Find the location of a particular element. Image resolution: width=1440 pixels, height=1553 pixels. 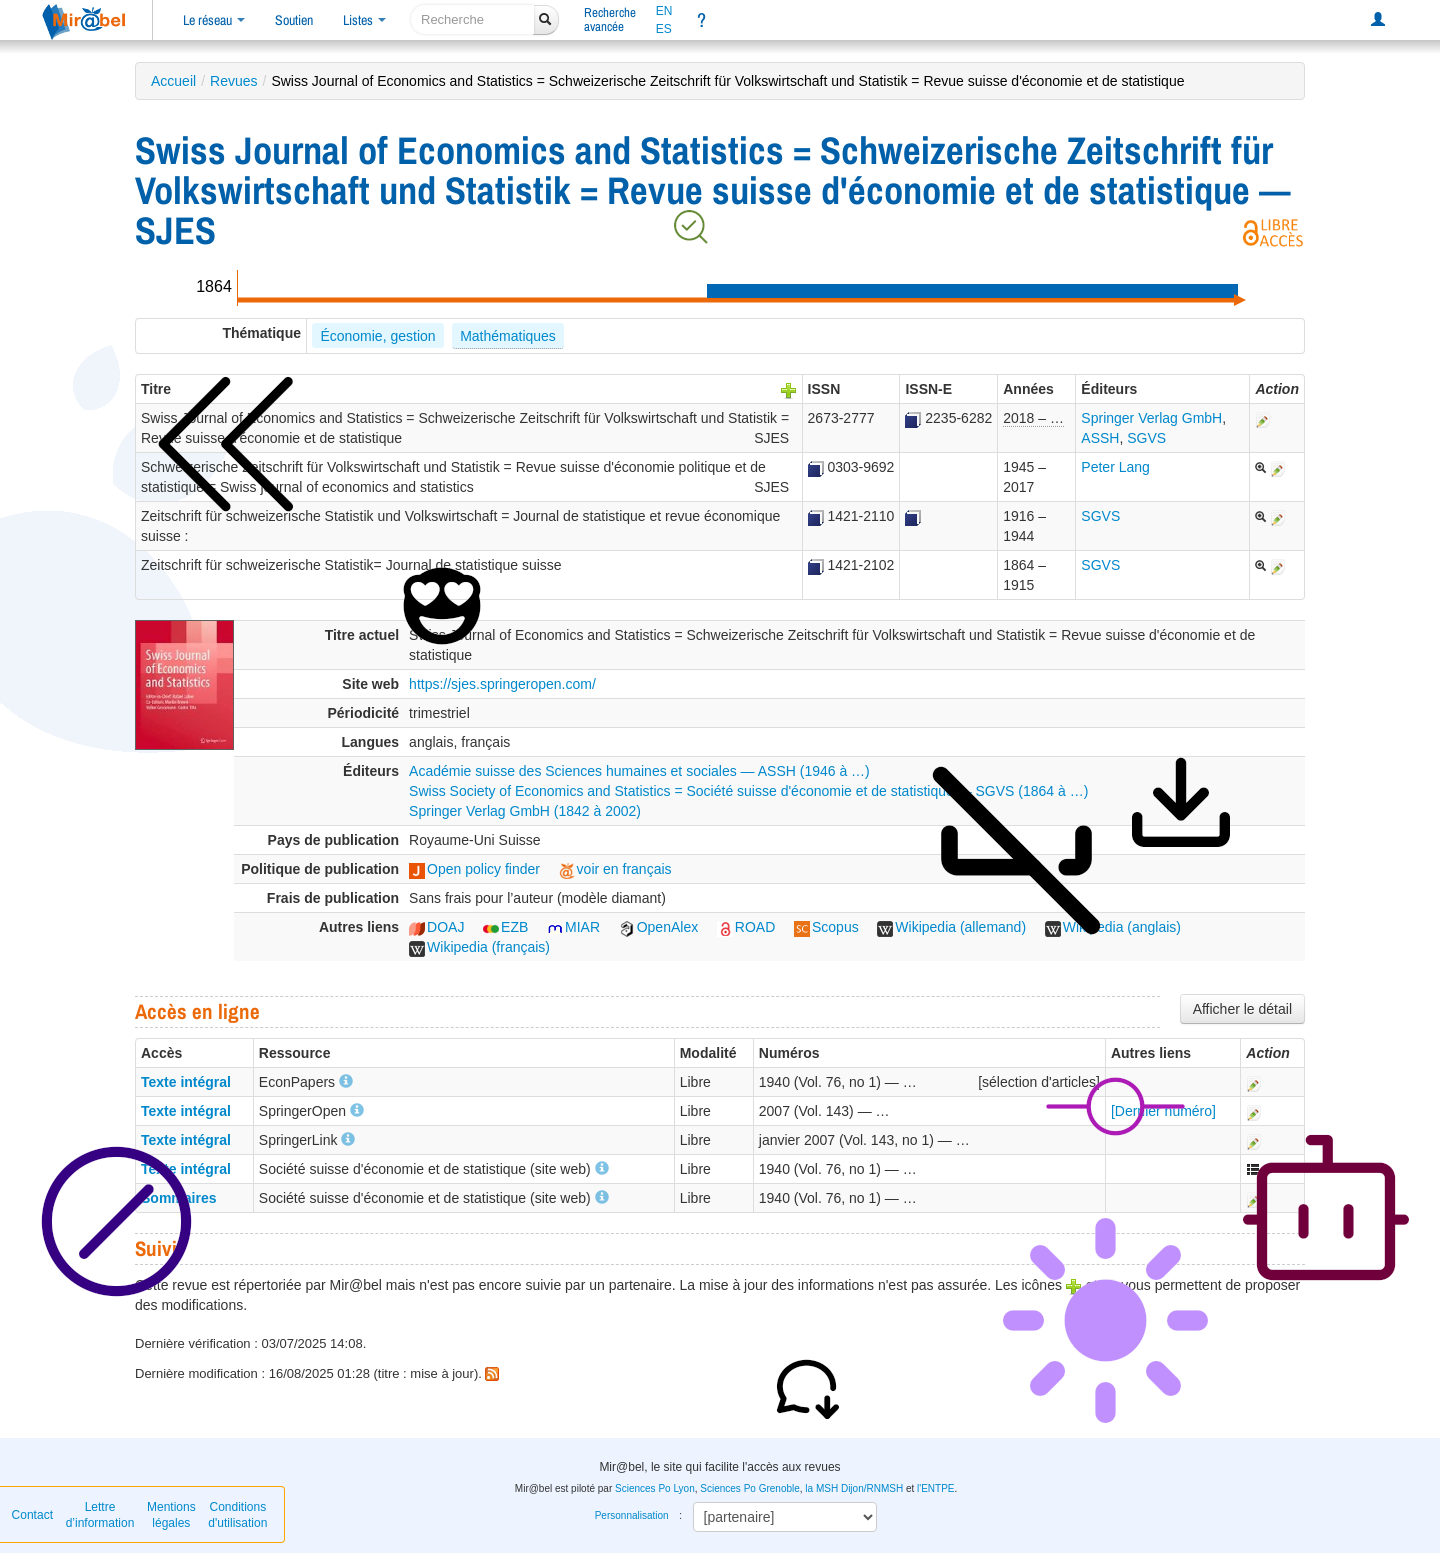

download a file or document is located at coordinates (1181, 805).